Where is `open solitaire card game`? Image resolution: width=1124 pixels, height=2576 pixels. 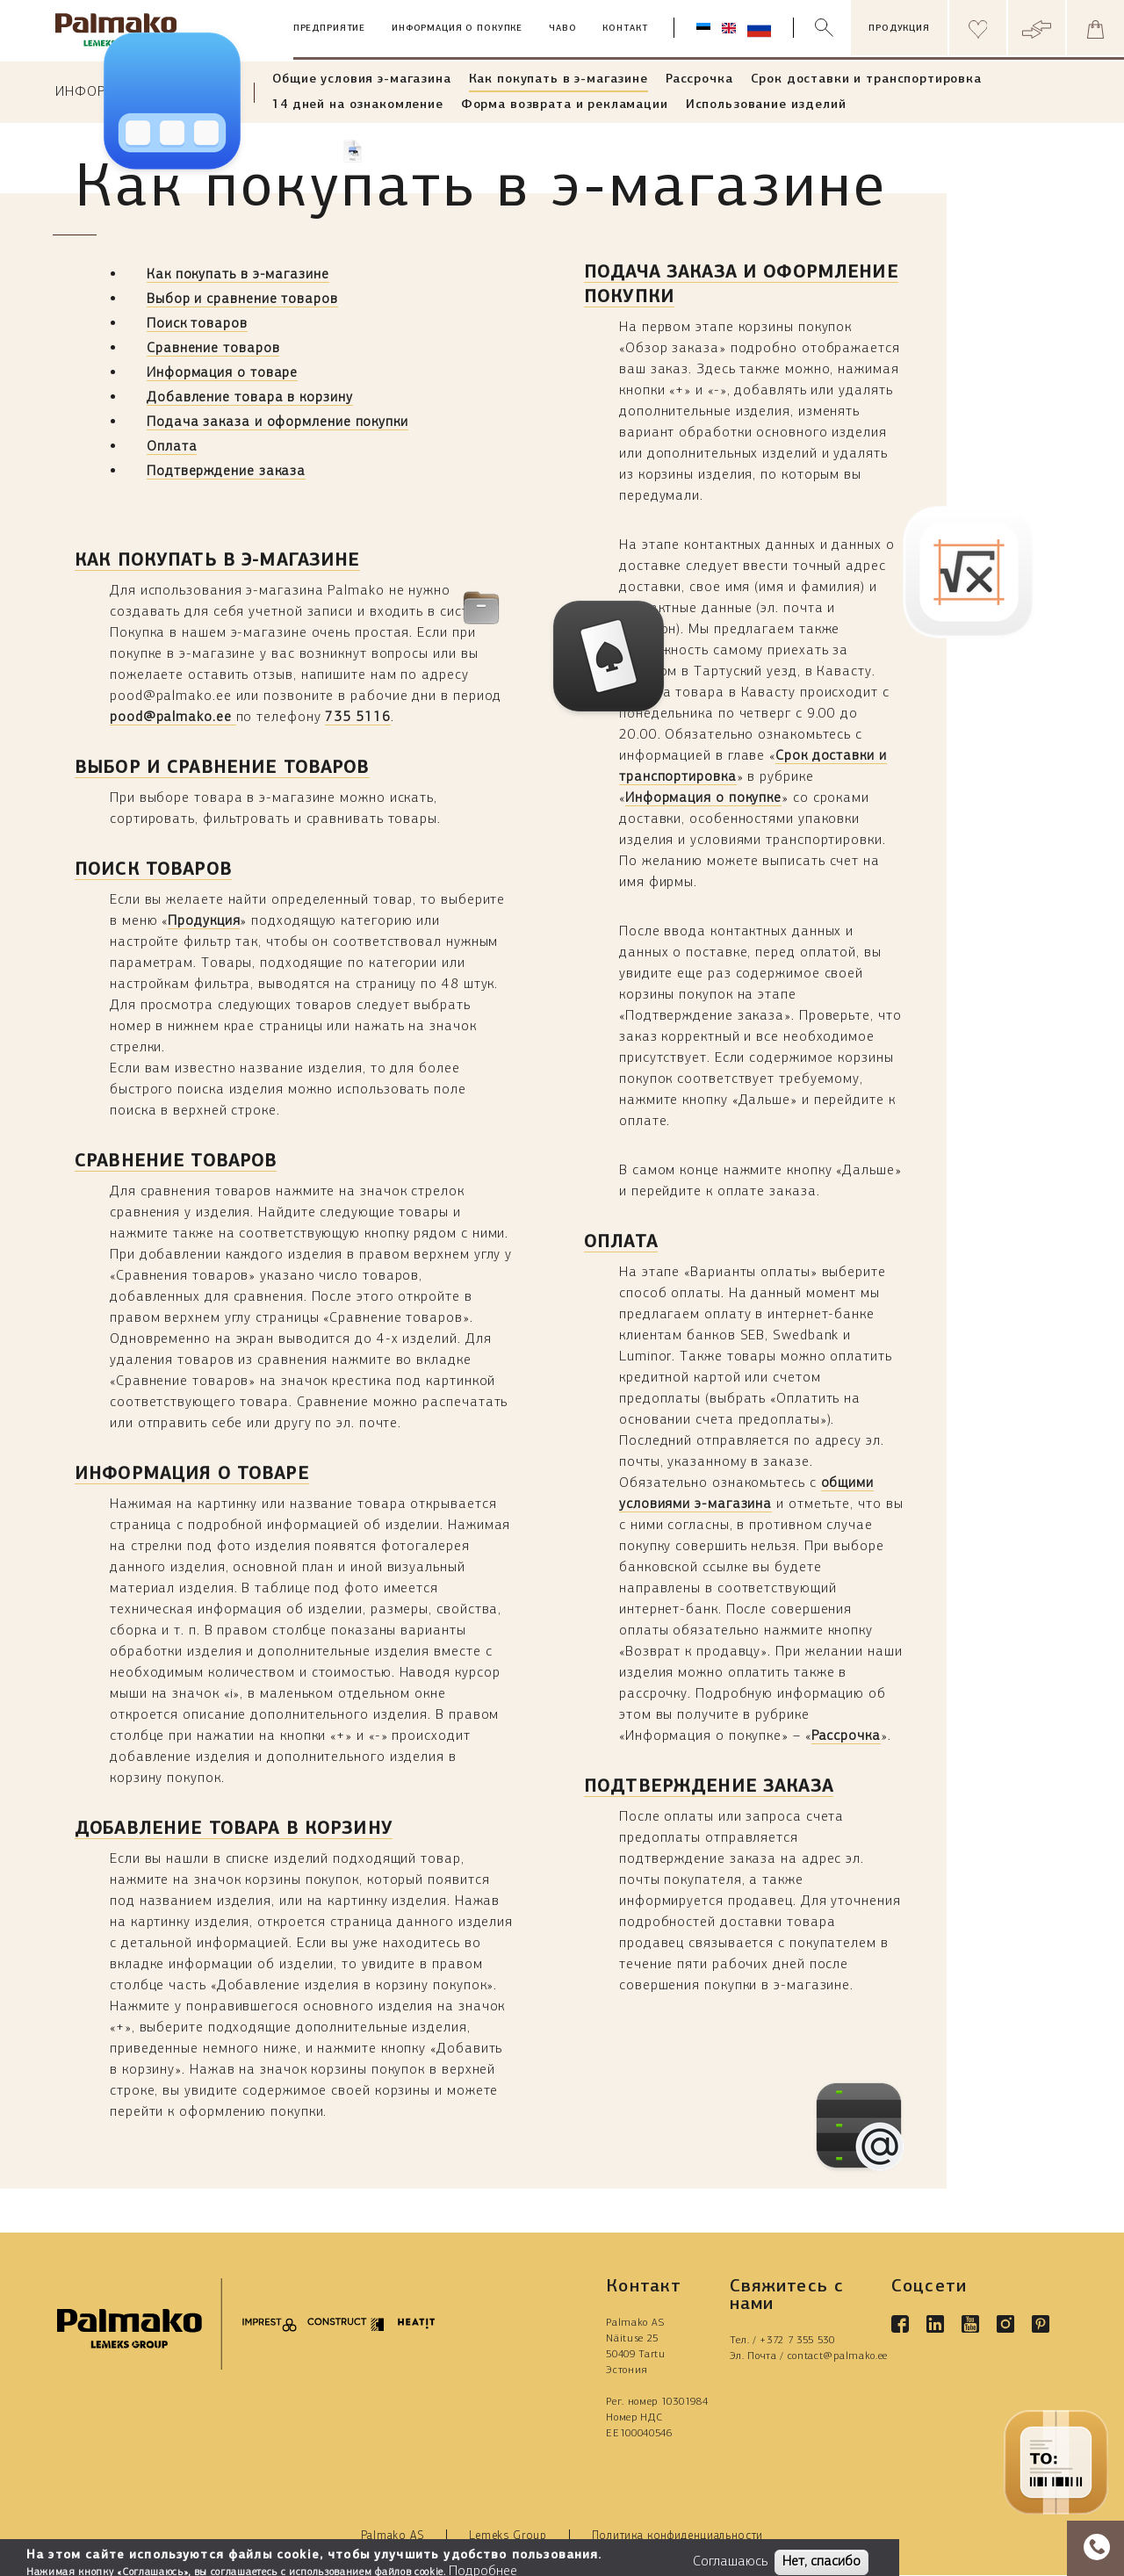 open solitaire card game is located at coordinates (609, 656).